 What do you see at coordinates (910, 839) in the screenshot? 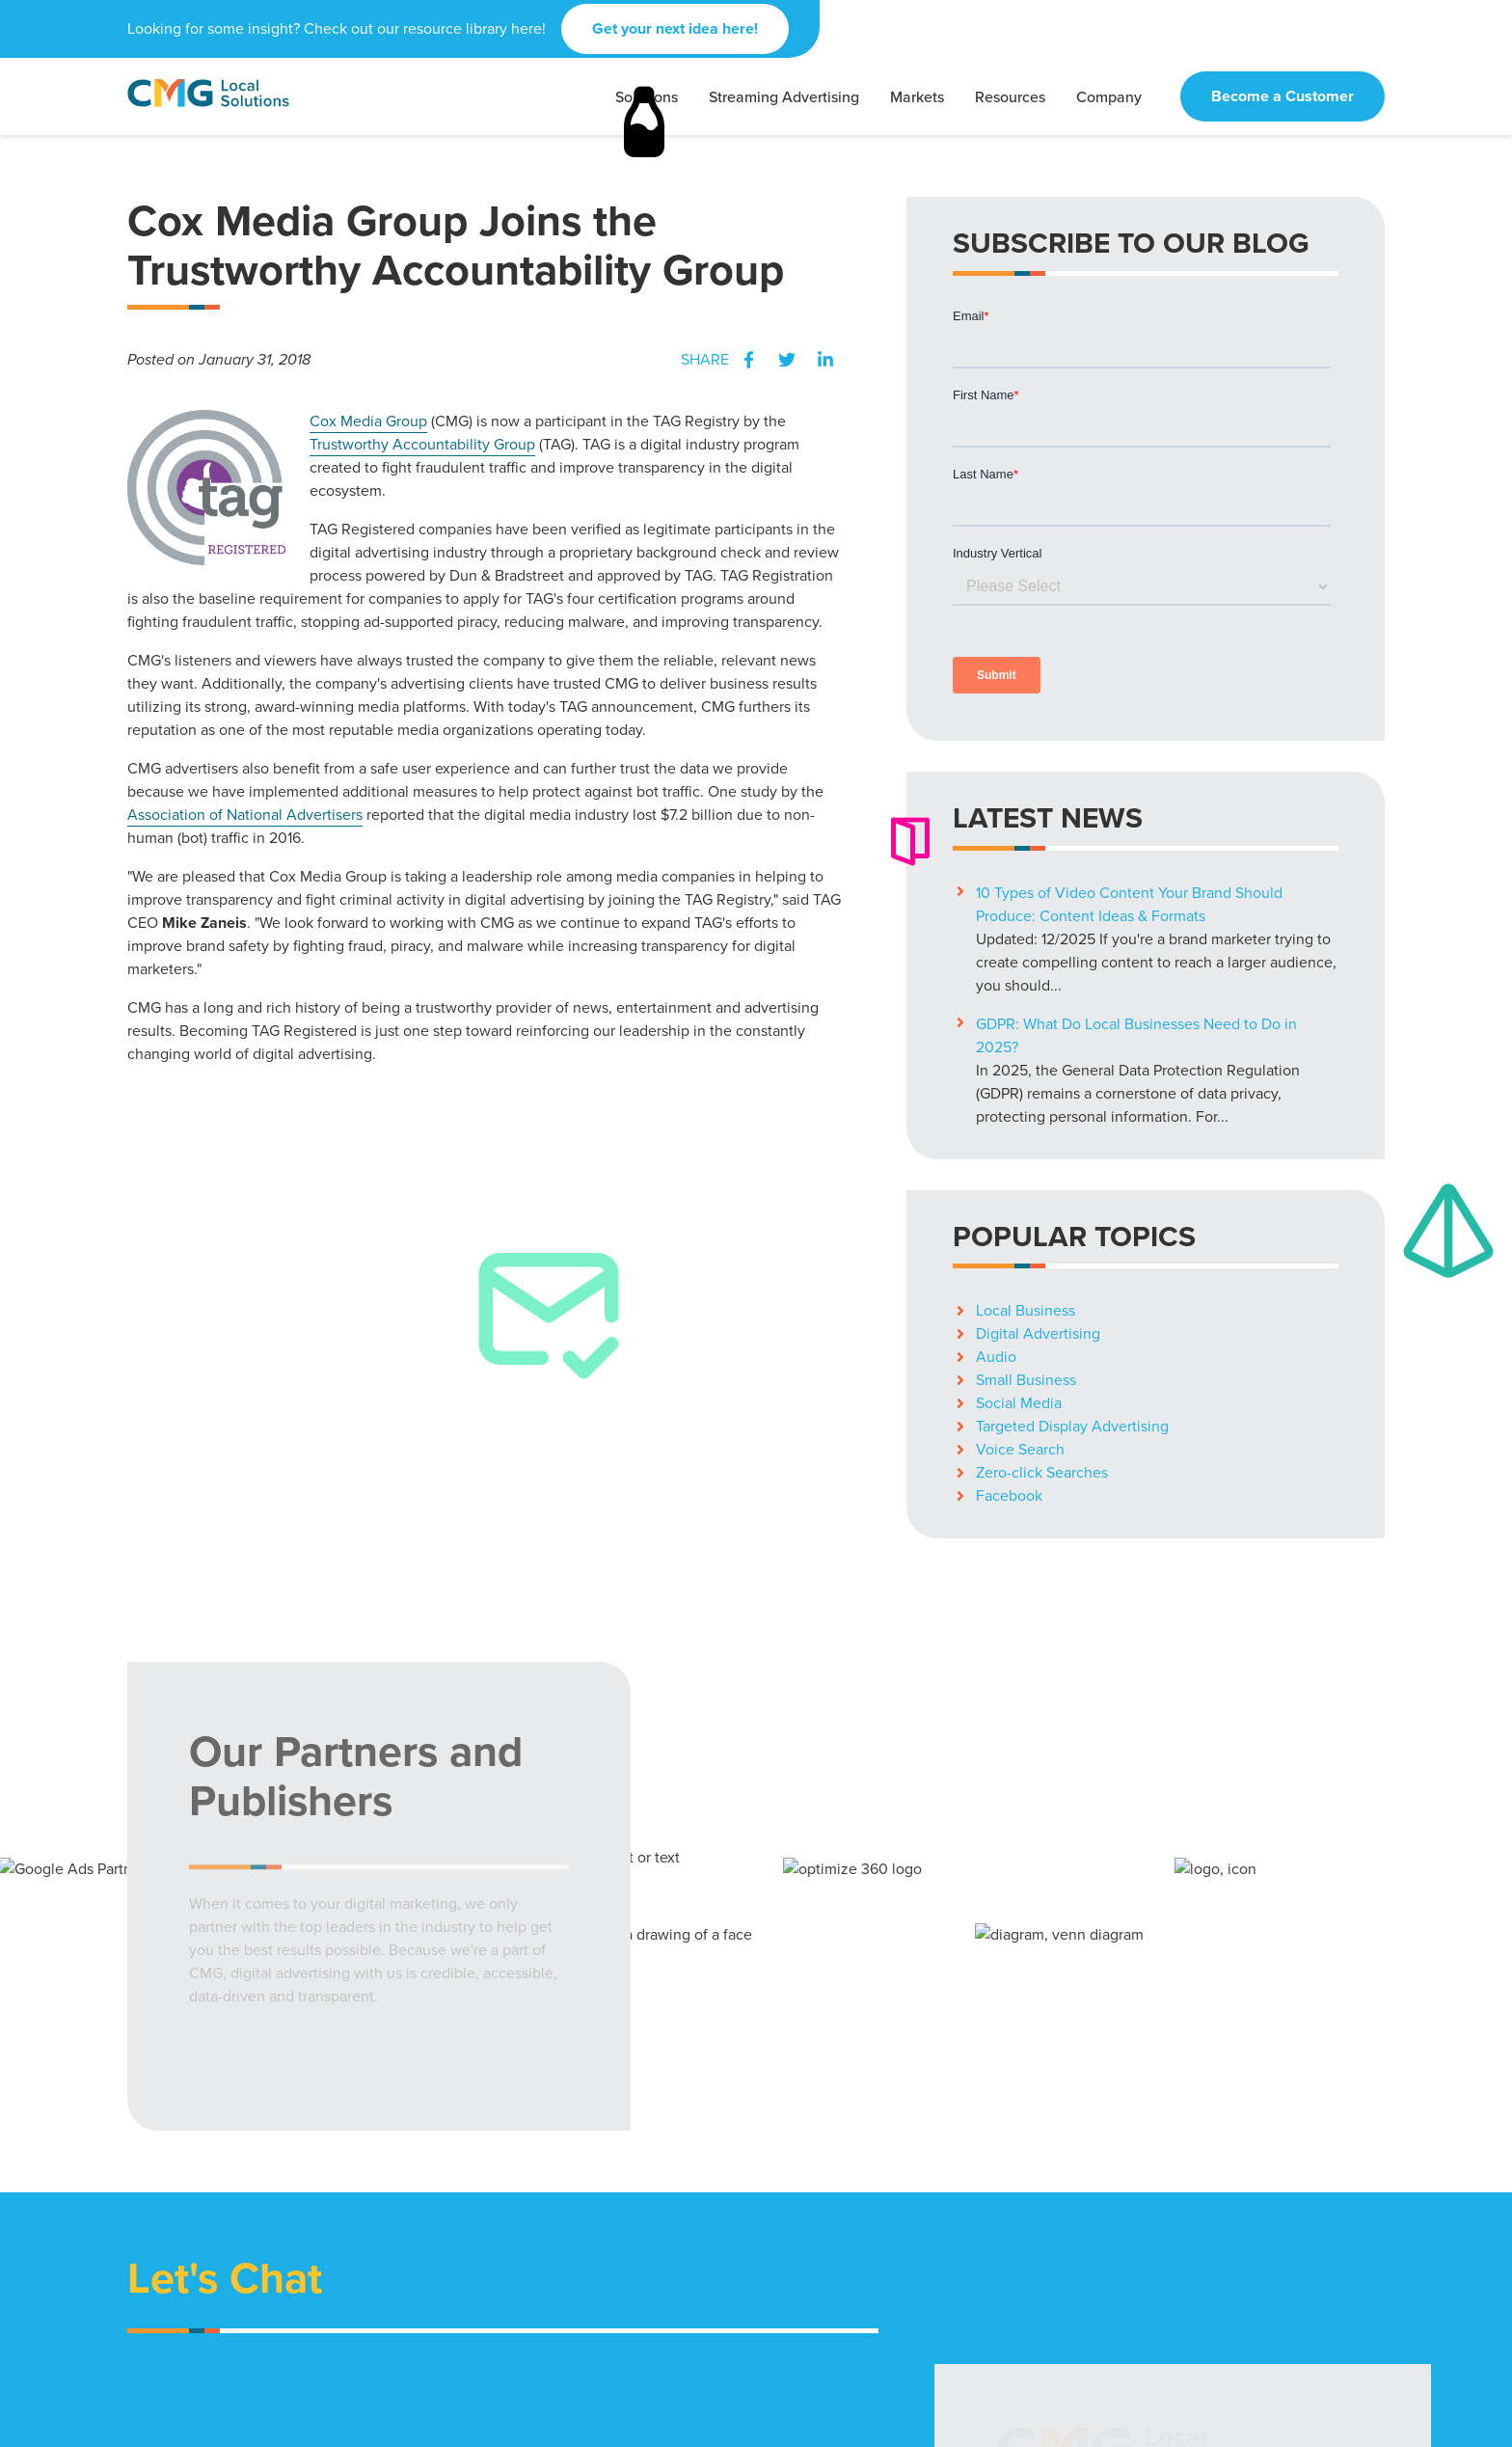
I see `switch to dual-screen or split view mode` at bounding box center [910, 839].